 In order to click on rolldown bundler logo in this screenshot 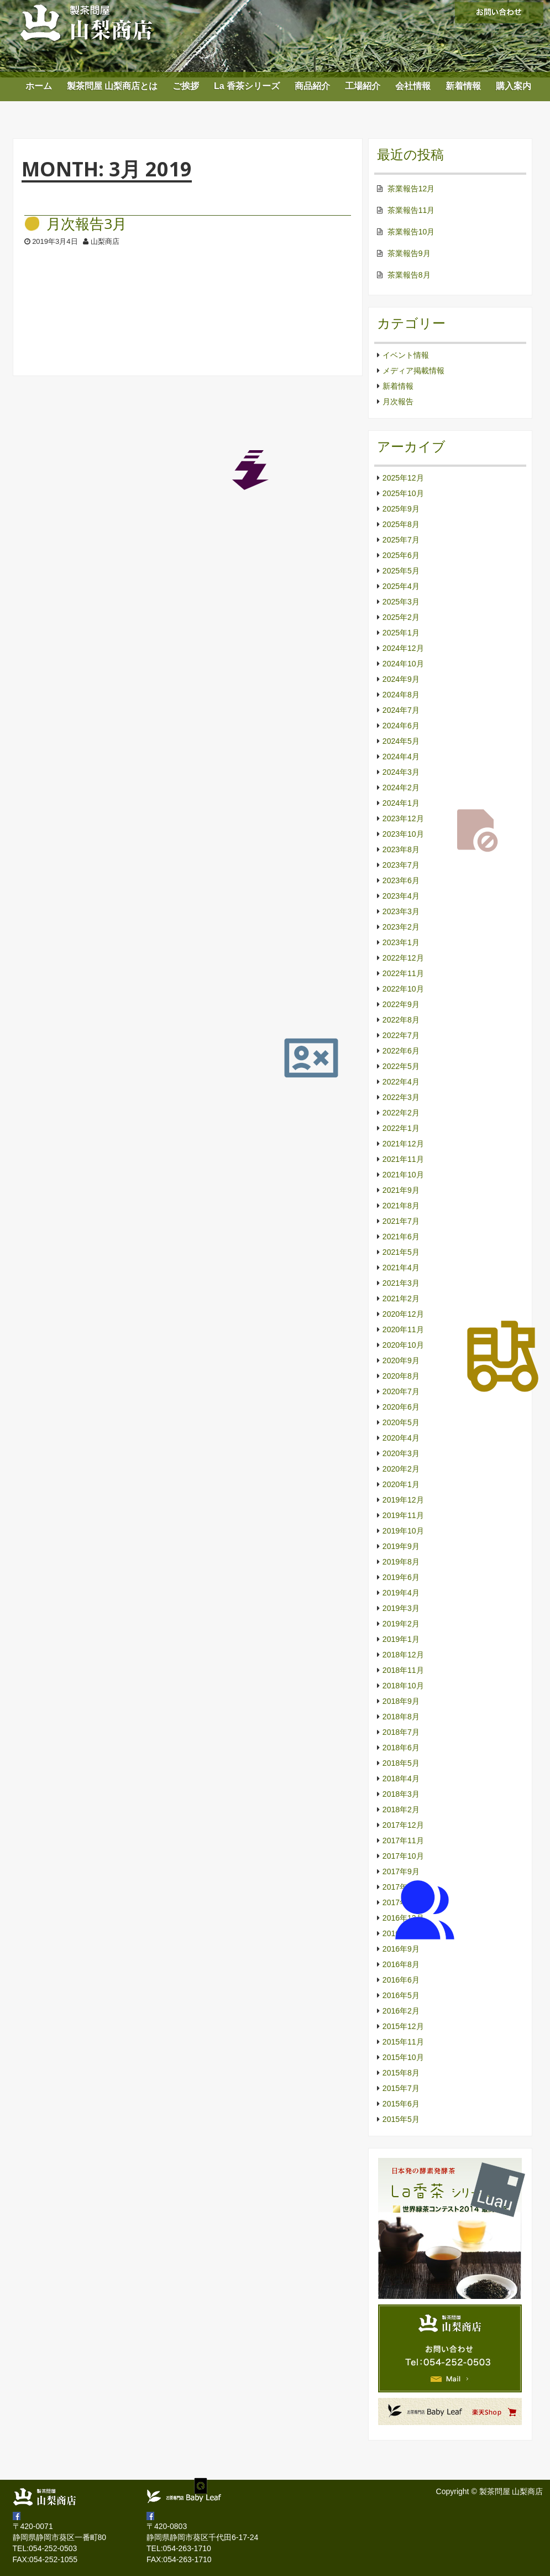, I will do `click(250, 470)`.